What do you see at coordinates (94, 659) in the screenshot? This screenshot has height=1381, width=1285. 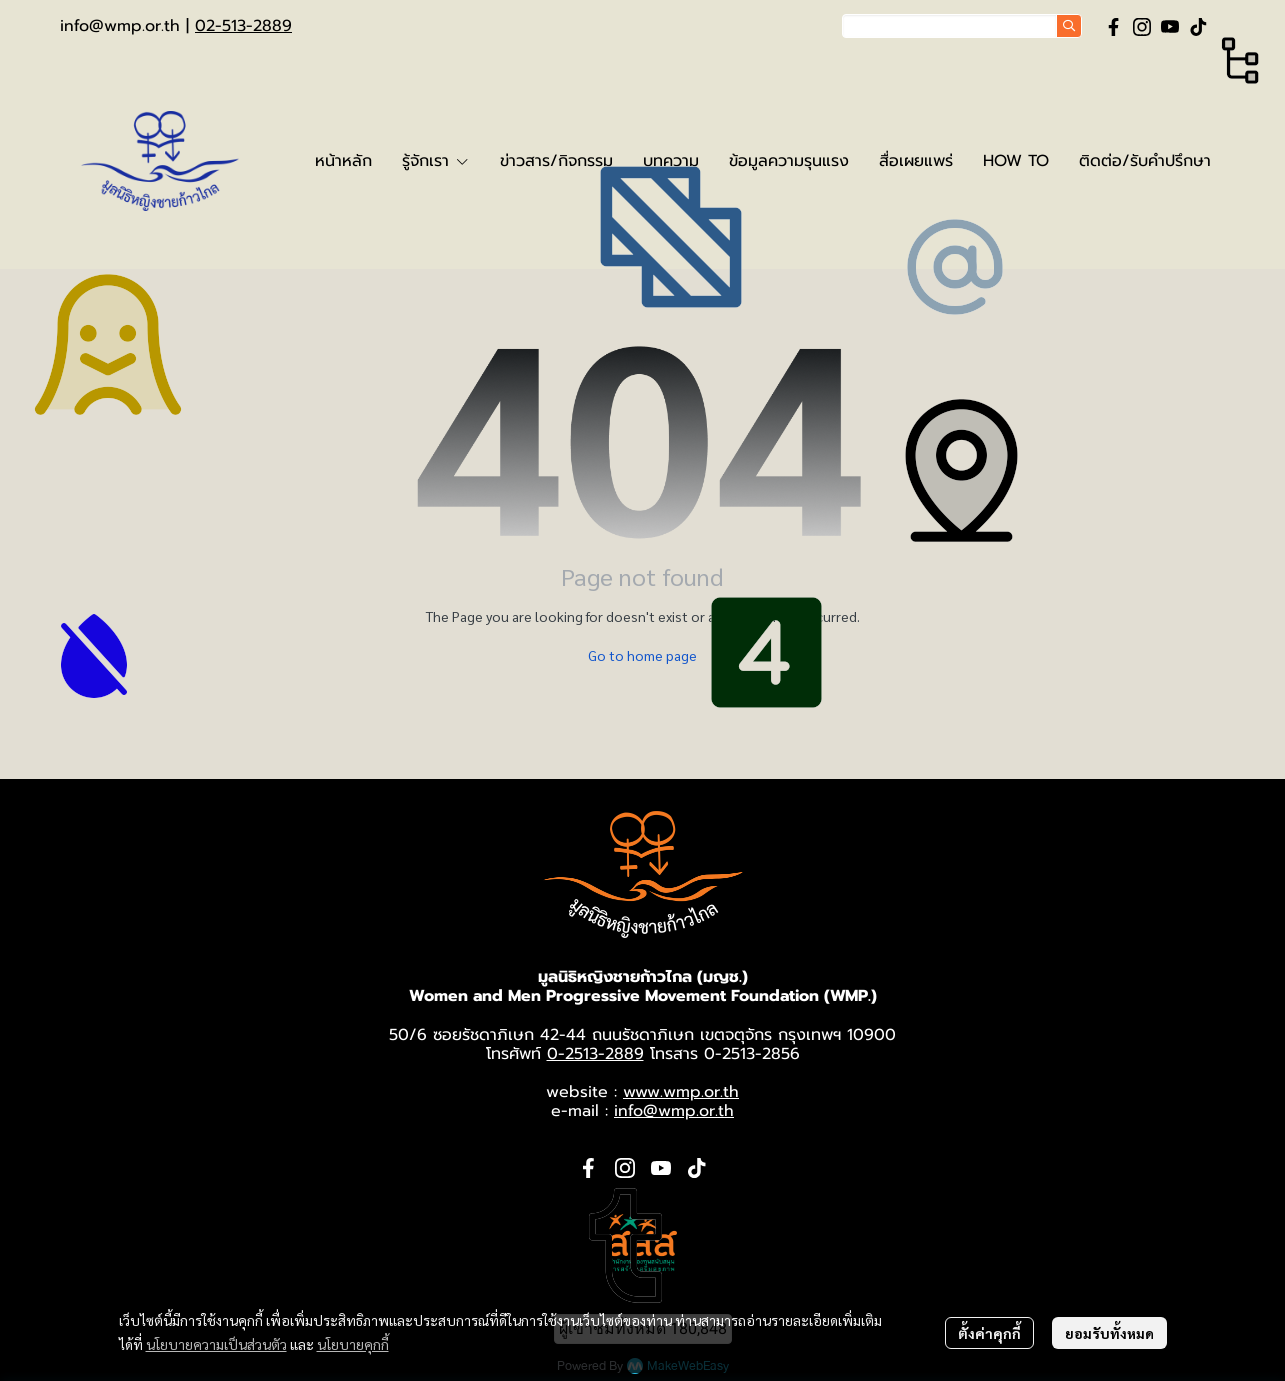 I see `disable water or liquid features` at bounding box center [94, 659].